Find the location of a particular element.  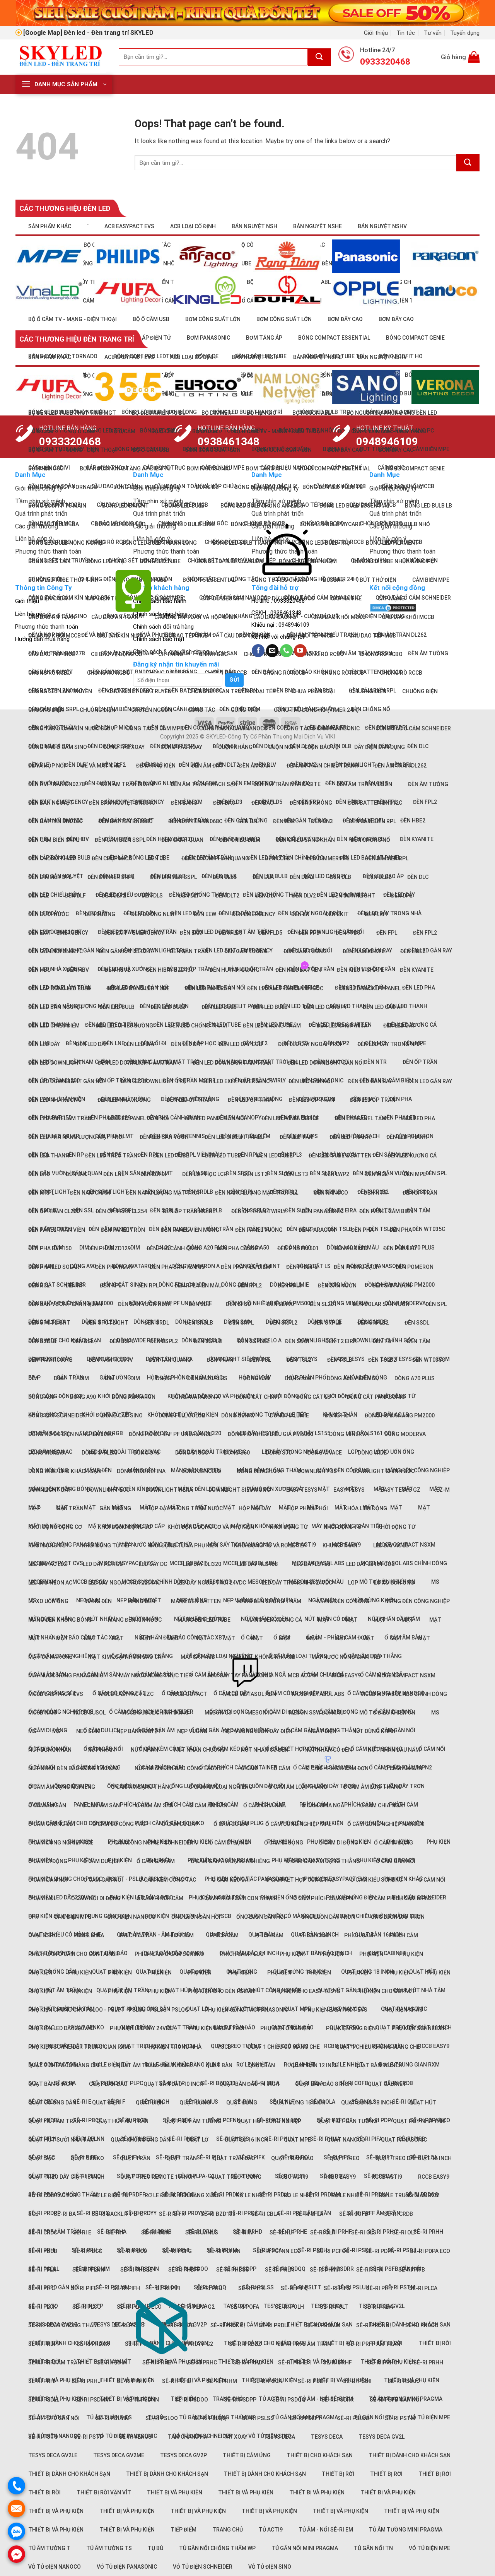

view military or veteran status badge is located at coordinates (328, 1759).